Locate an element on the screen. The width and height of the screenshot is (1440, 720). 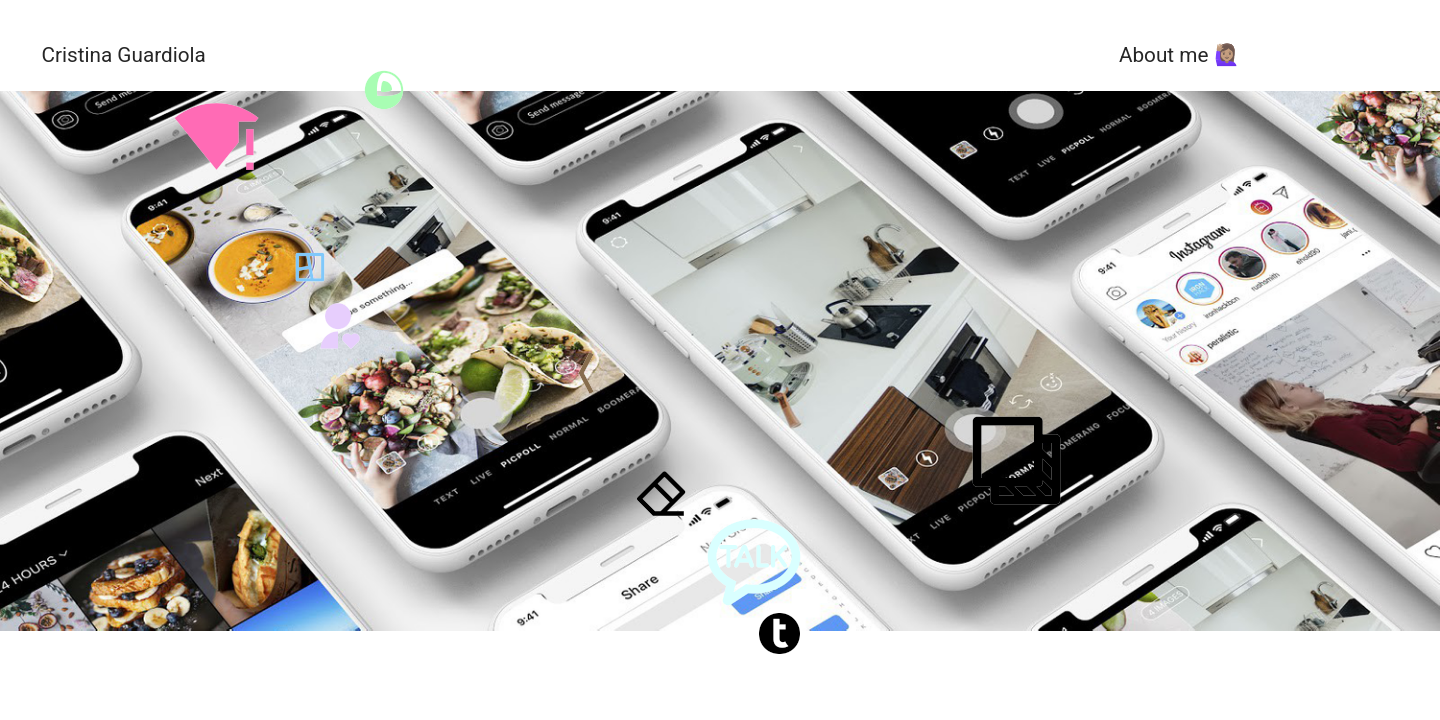
apply shadow effect to selected element is located at coordinates (1016, 460).